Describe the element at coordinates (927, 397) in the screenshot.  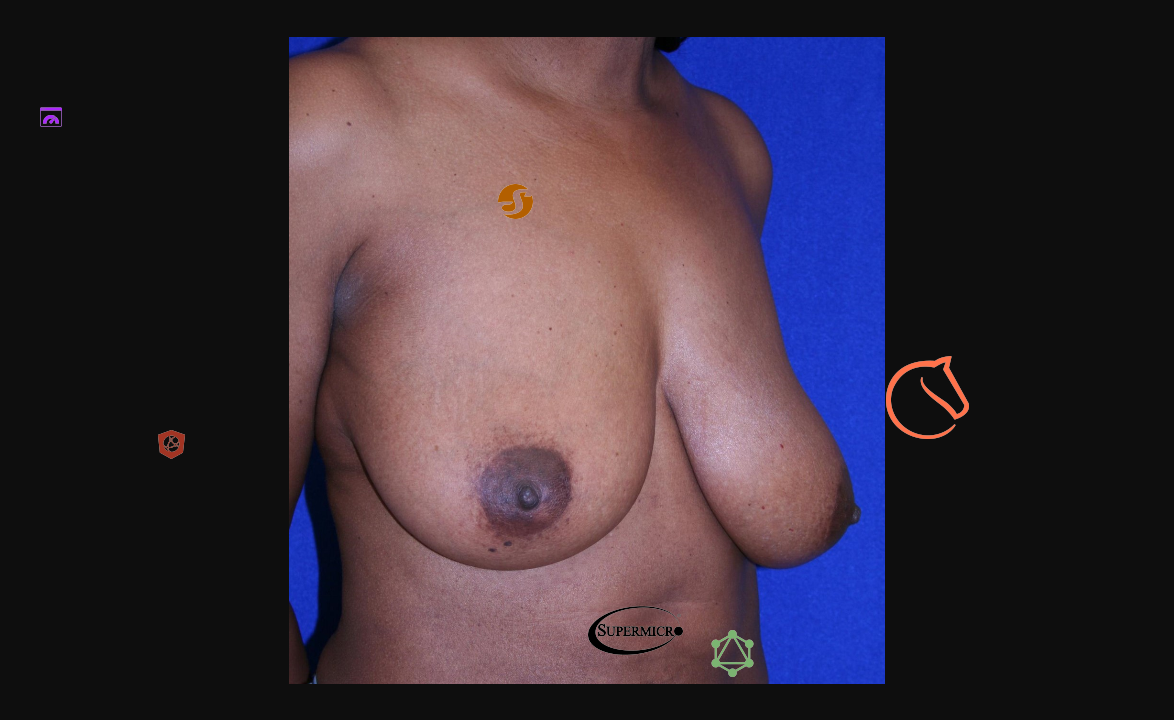
I see `open the lichess chess platform` at that location.